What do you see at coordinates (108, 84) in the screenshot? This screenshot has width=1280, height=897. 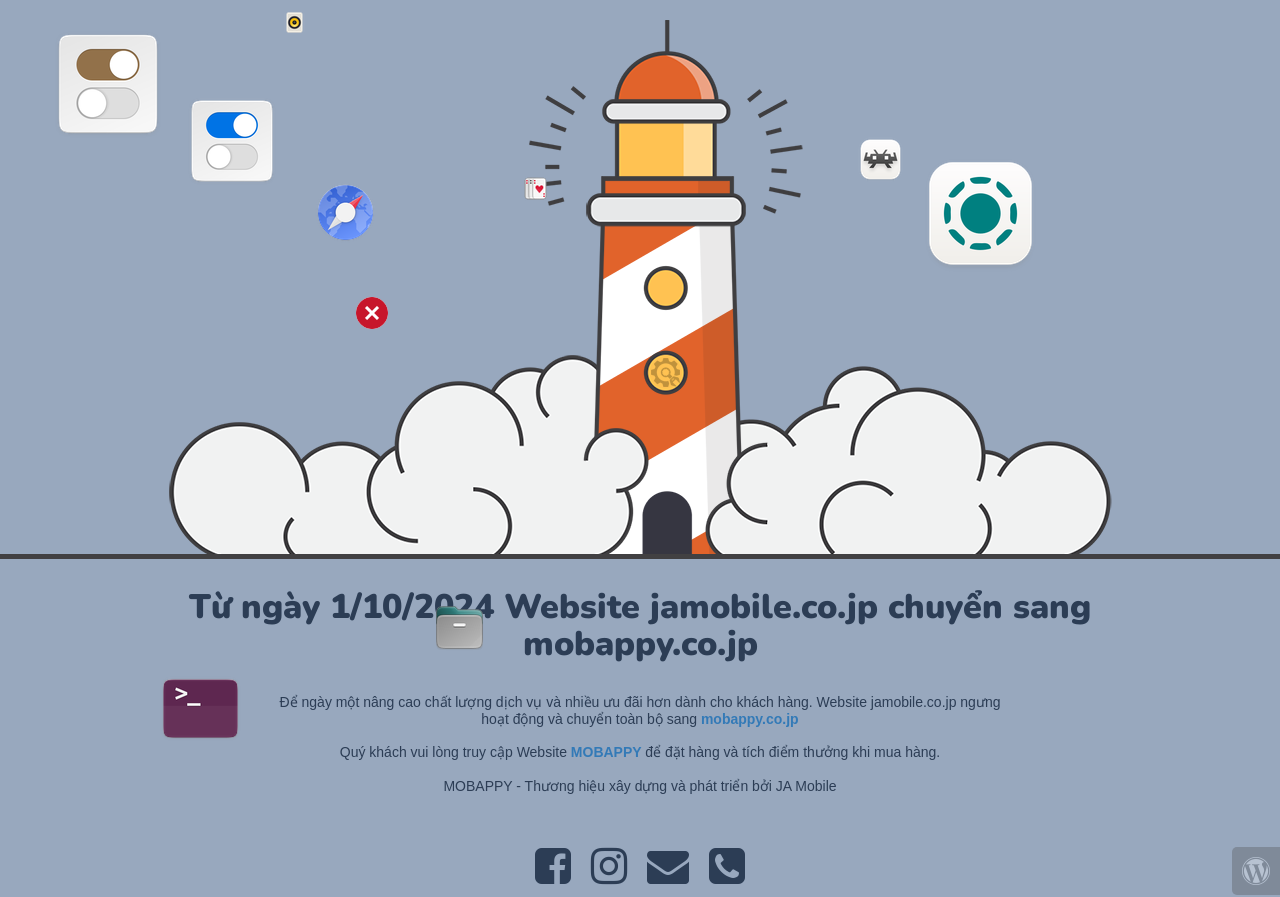 I see `open system settings or preferences` at bounding box center [108, 84].